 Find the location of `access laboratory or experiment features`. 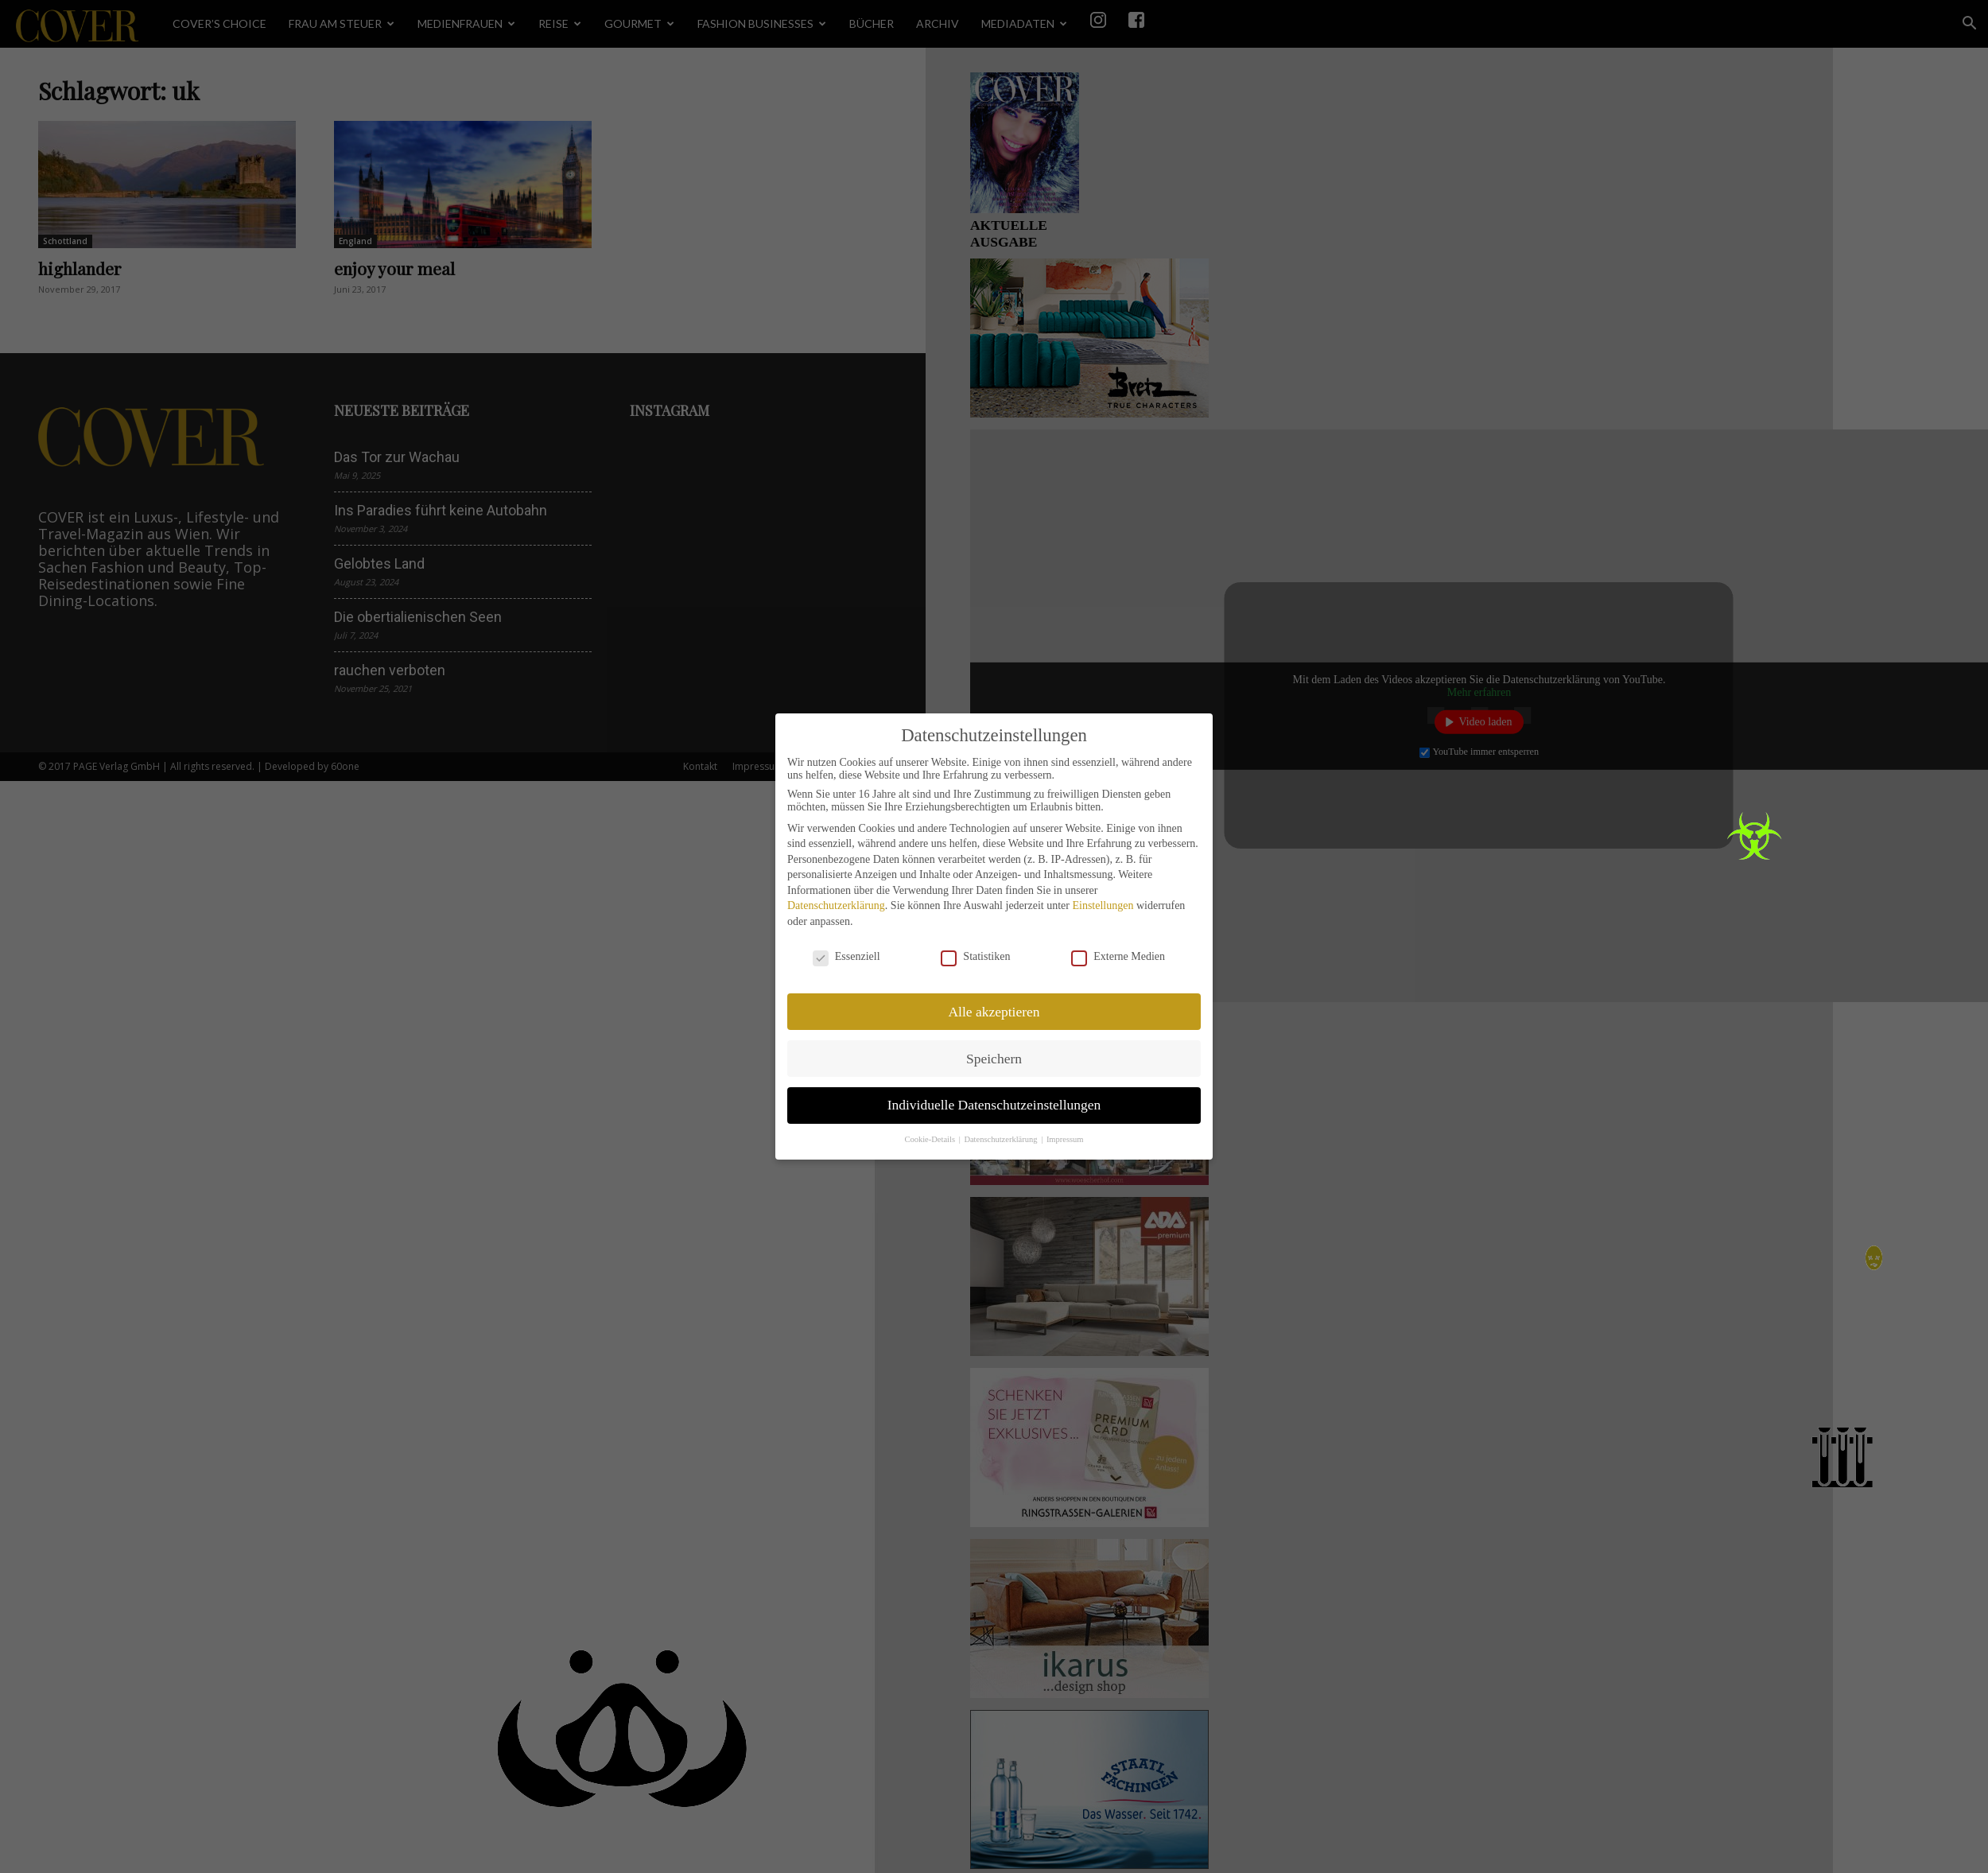

access laboratory or experiment features is located at coordinates (1842, 1457).